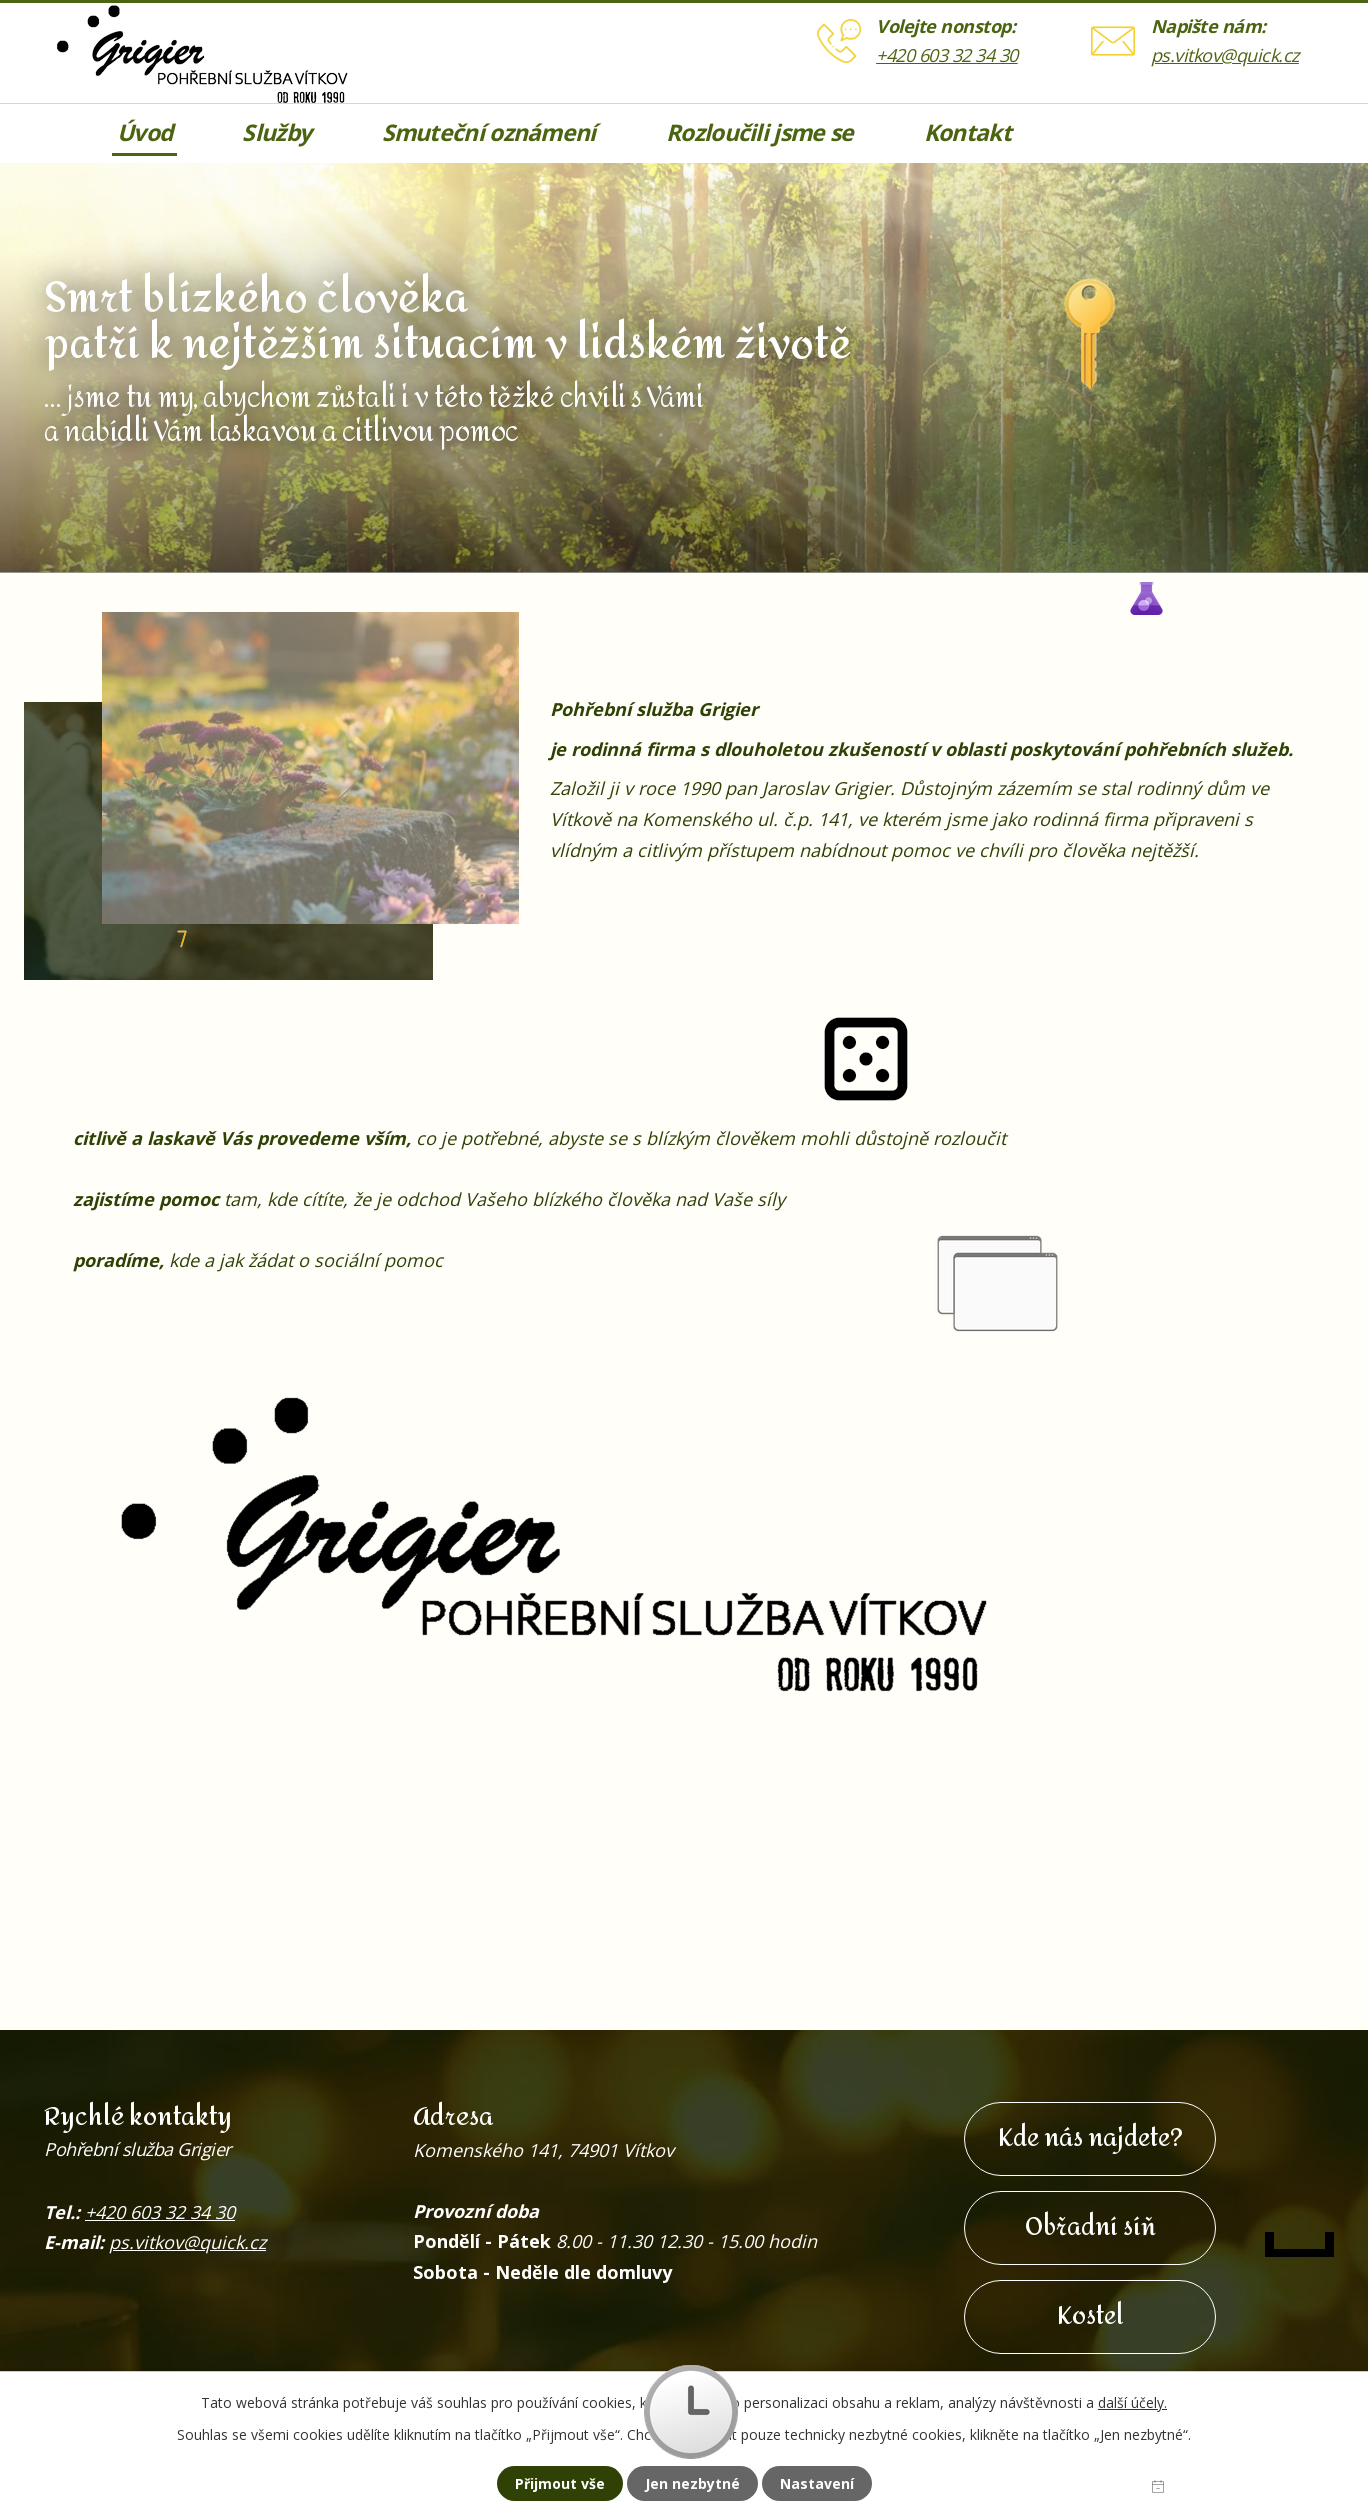 The height and width of the screenshot is (2520, 1368). Describe the element at coordinates (1299, 2244) in the screenshot. I see `insert a space character` at that location.